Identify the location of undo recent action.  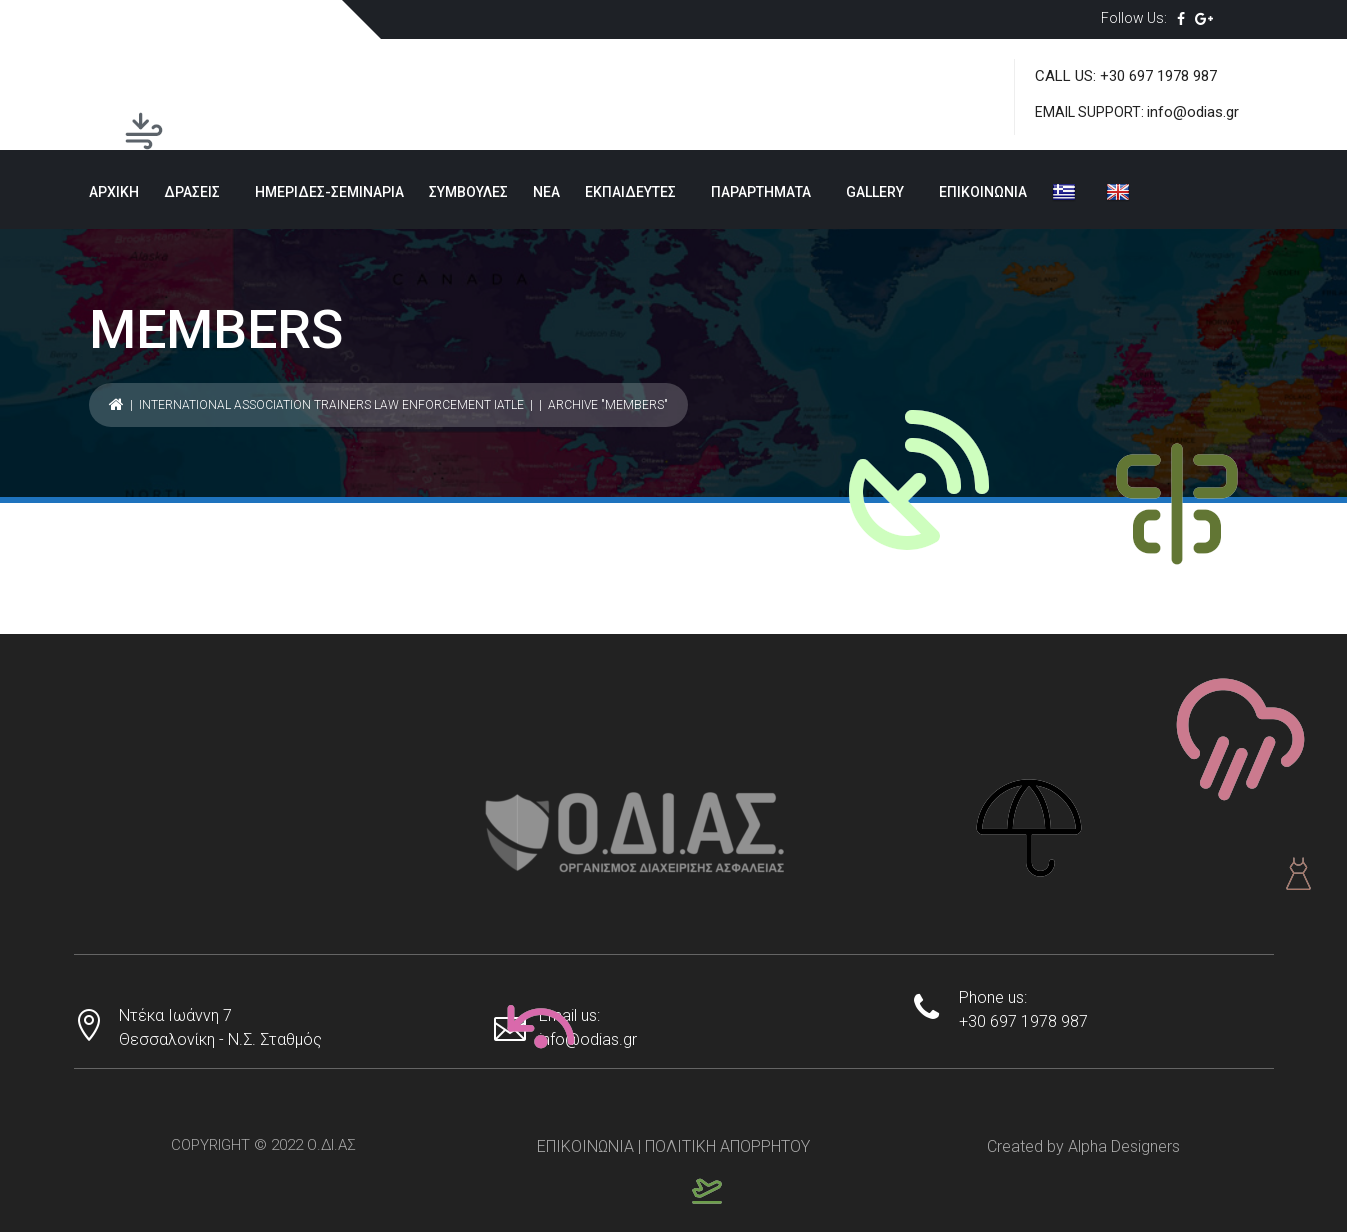
(541, 1025).